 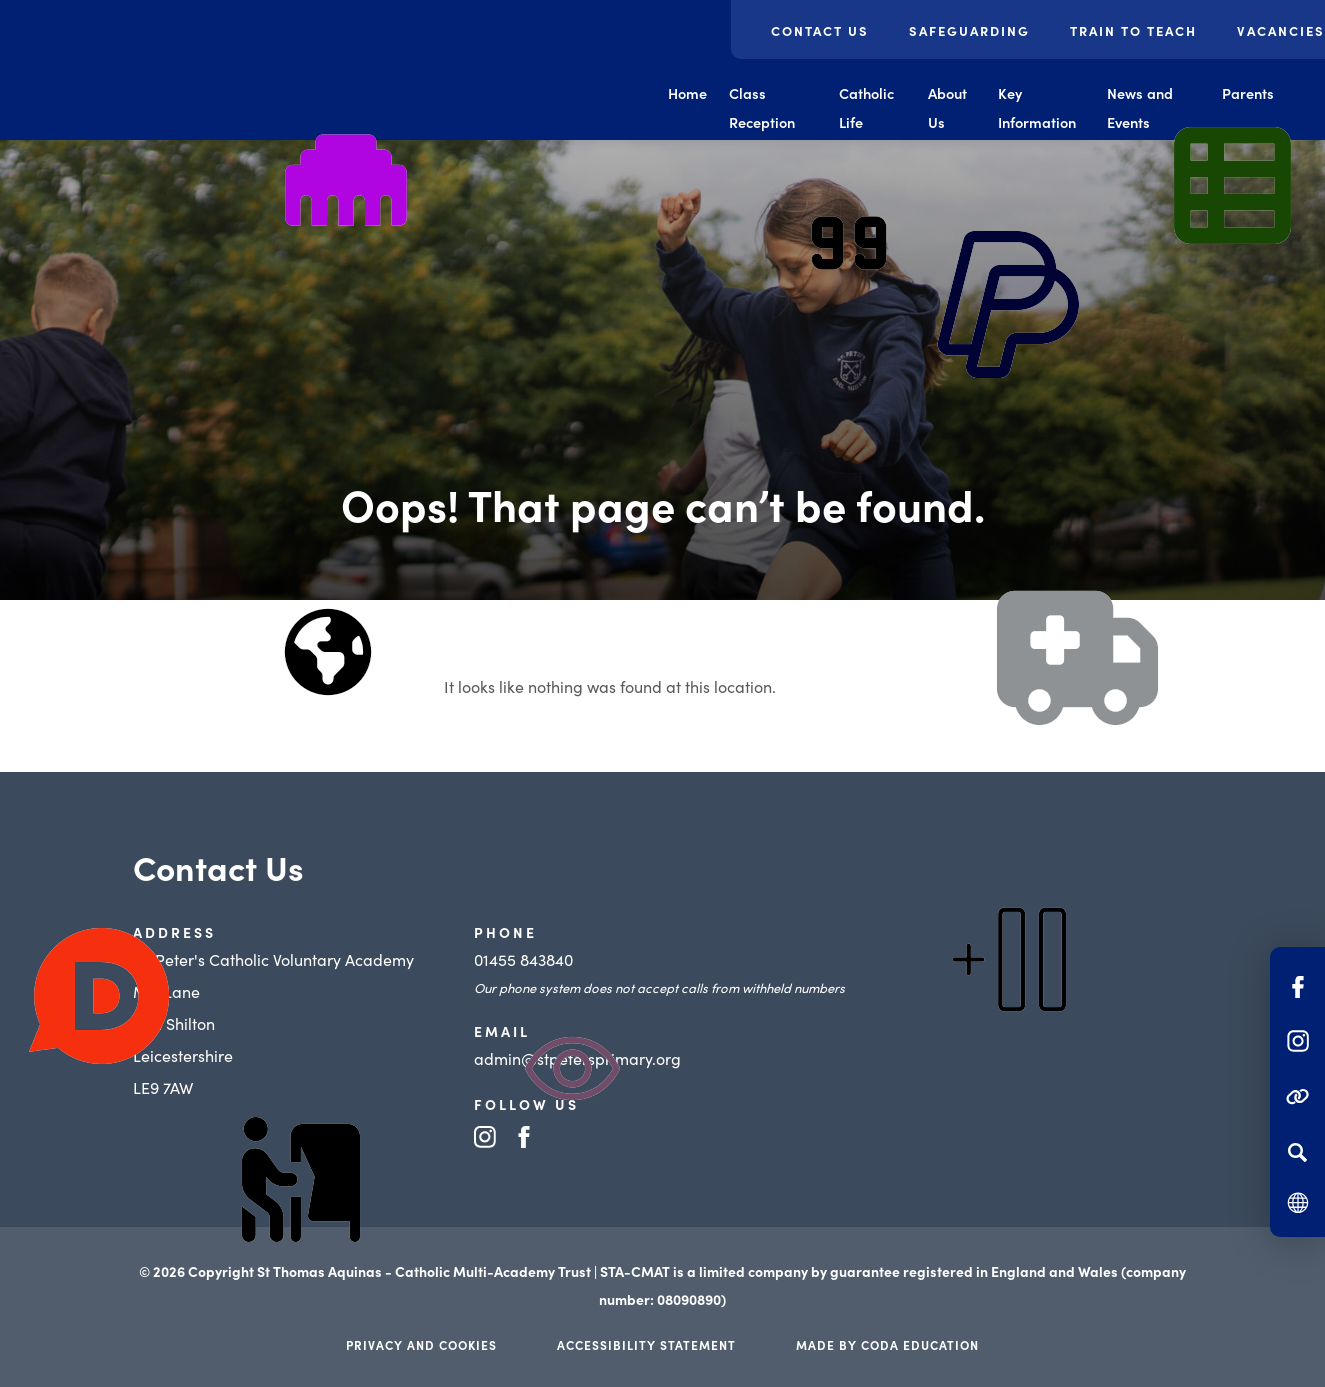 What do you see at coordinates (1018, 959) in the screenshot?
I see `add a column to the left` at bounding box center [1018, 959].